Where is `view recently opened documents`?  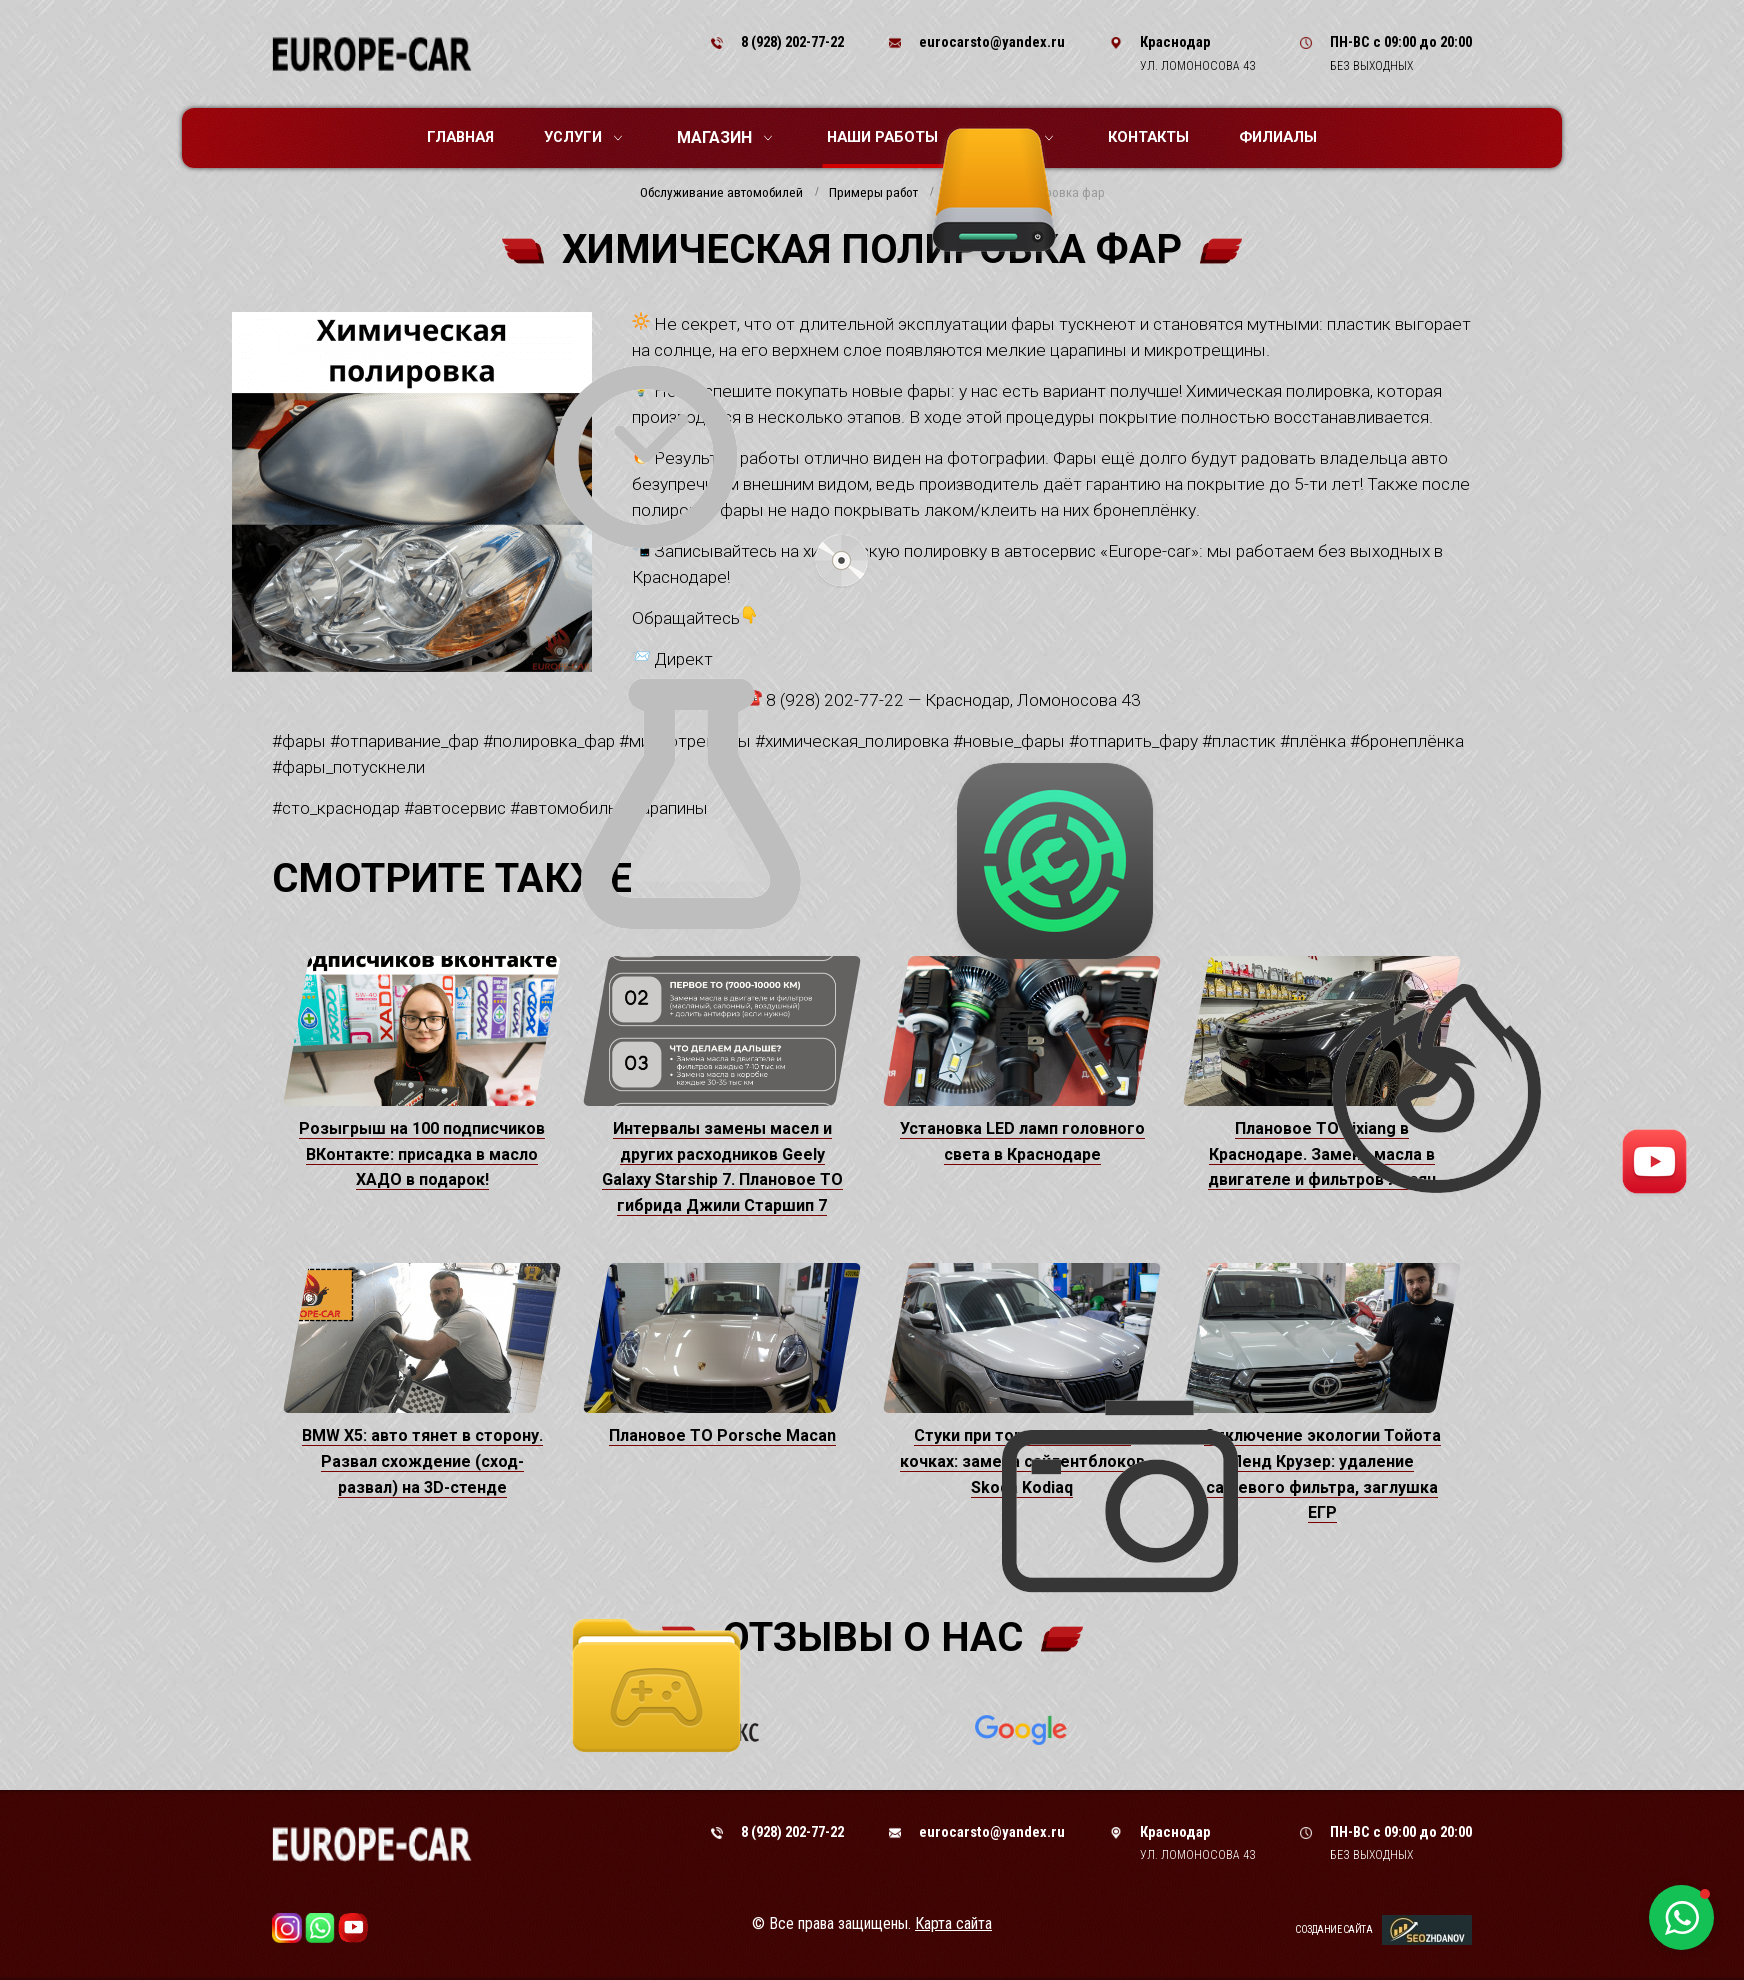 view recently opened documents is located at coordinates (652, 463).